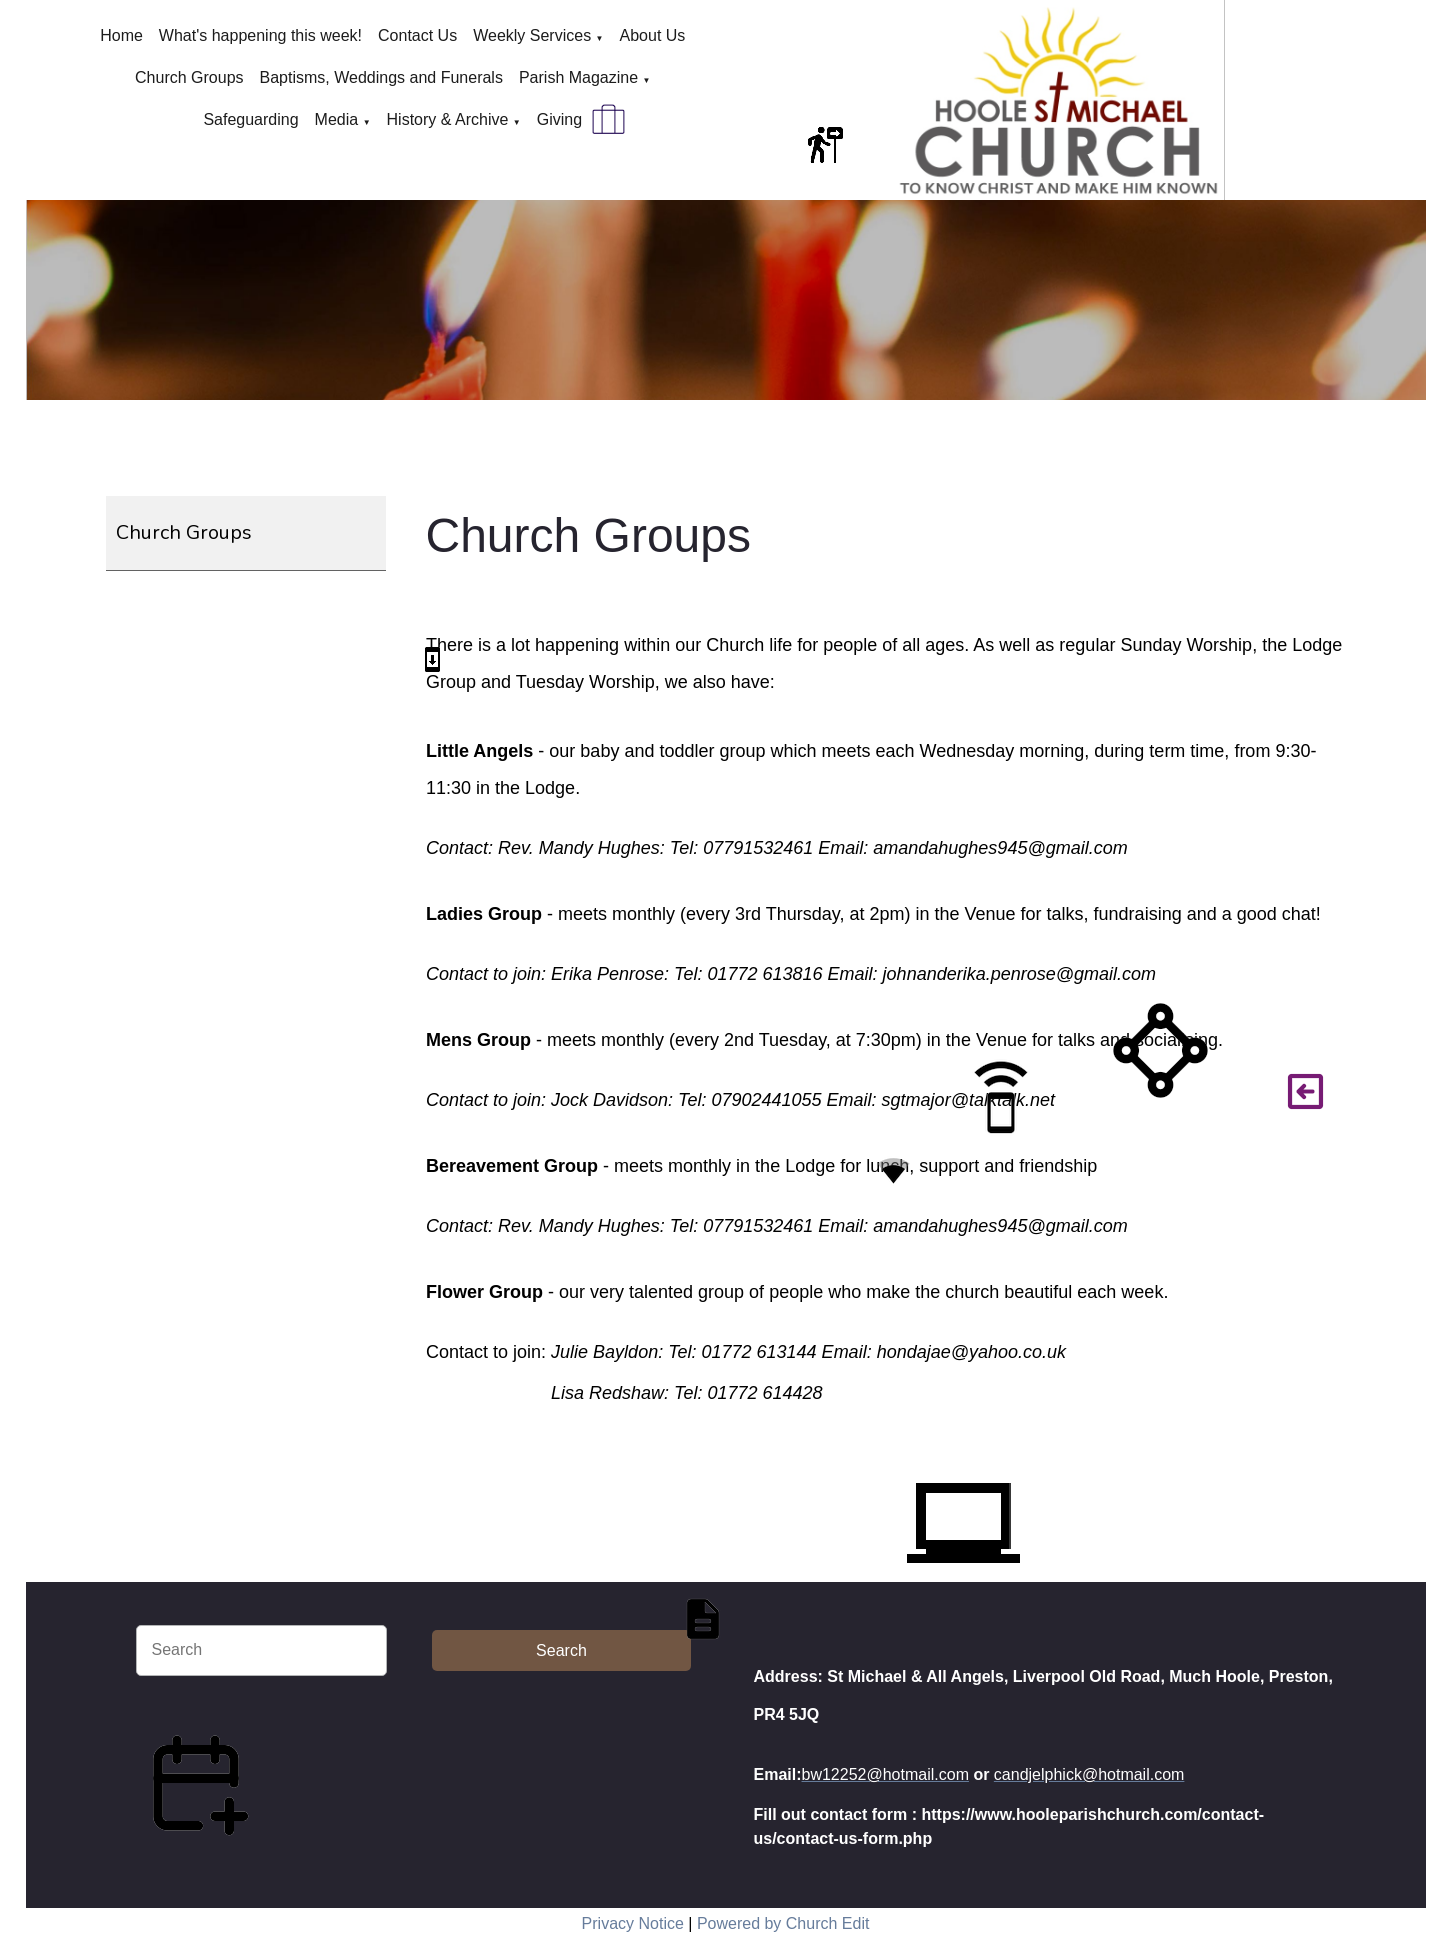 The image size is (1451, 1940). Describe the element at coordinates (893, 1170) in the screenshot. I see `indicates active wifi connection` at that location.